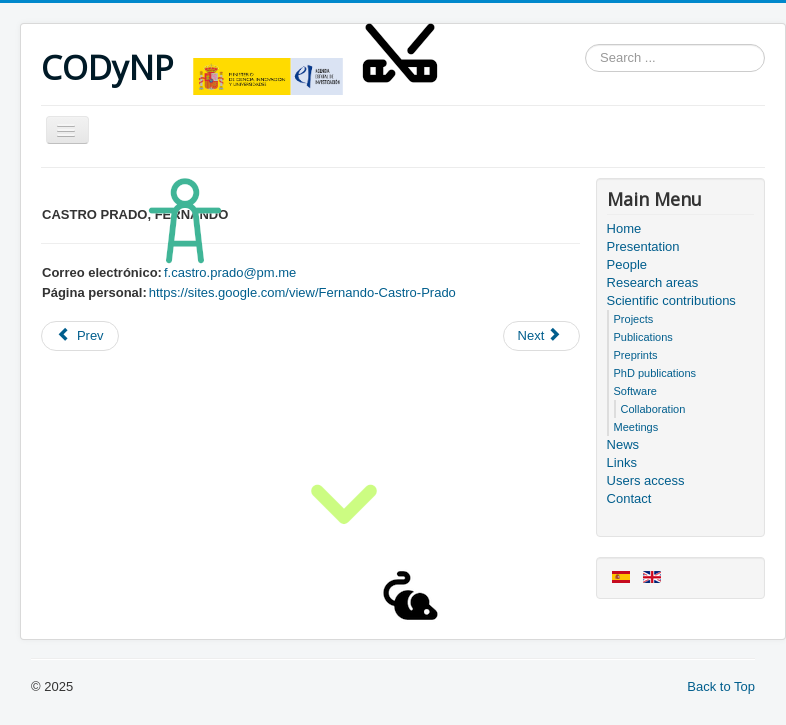 The height and width of the screenshot is (725, 786). Describe the element at coordinates (410, 595) in the screenshot. I see `request pest control services for rodents` at that location.